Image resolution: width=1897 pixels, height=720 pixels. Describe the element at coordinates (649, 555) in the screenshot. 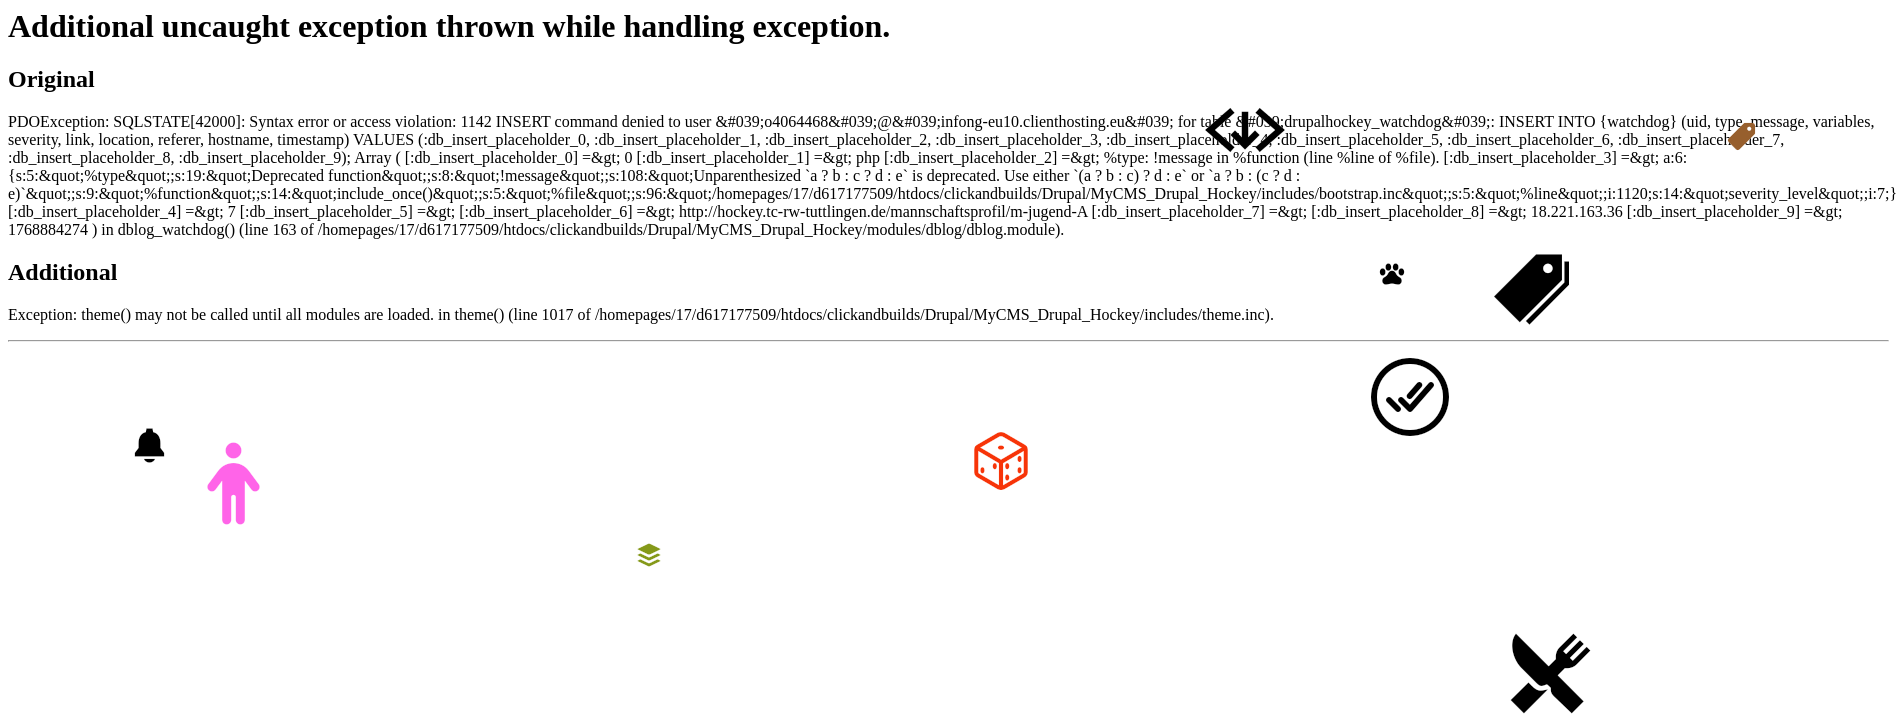

I see `open Buffer social media scheduling app` at that location.